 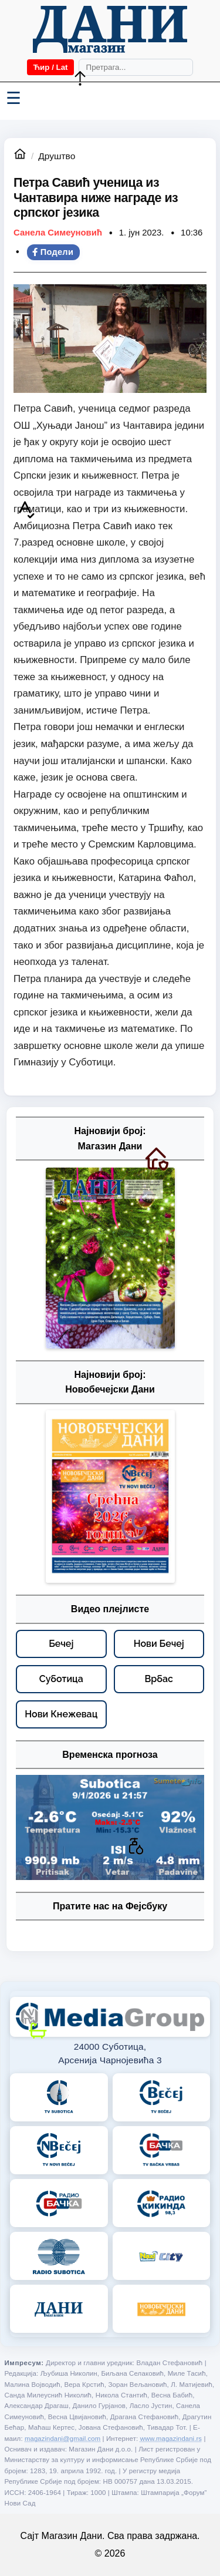 I want to click on check spelling and grammar, so click(x=25, y=509).